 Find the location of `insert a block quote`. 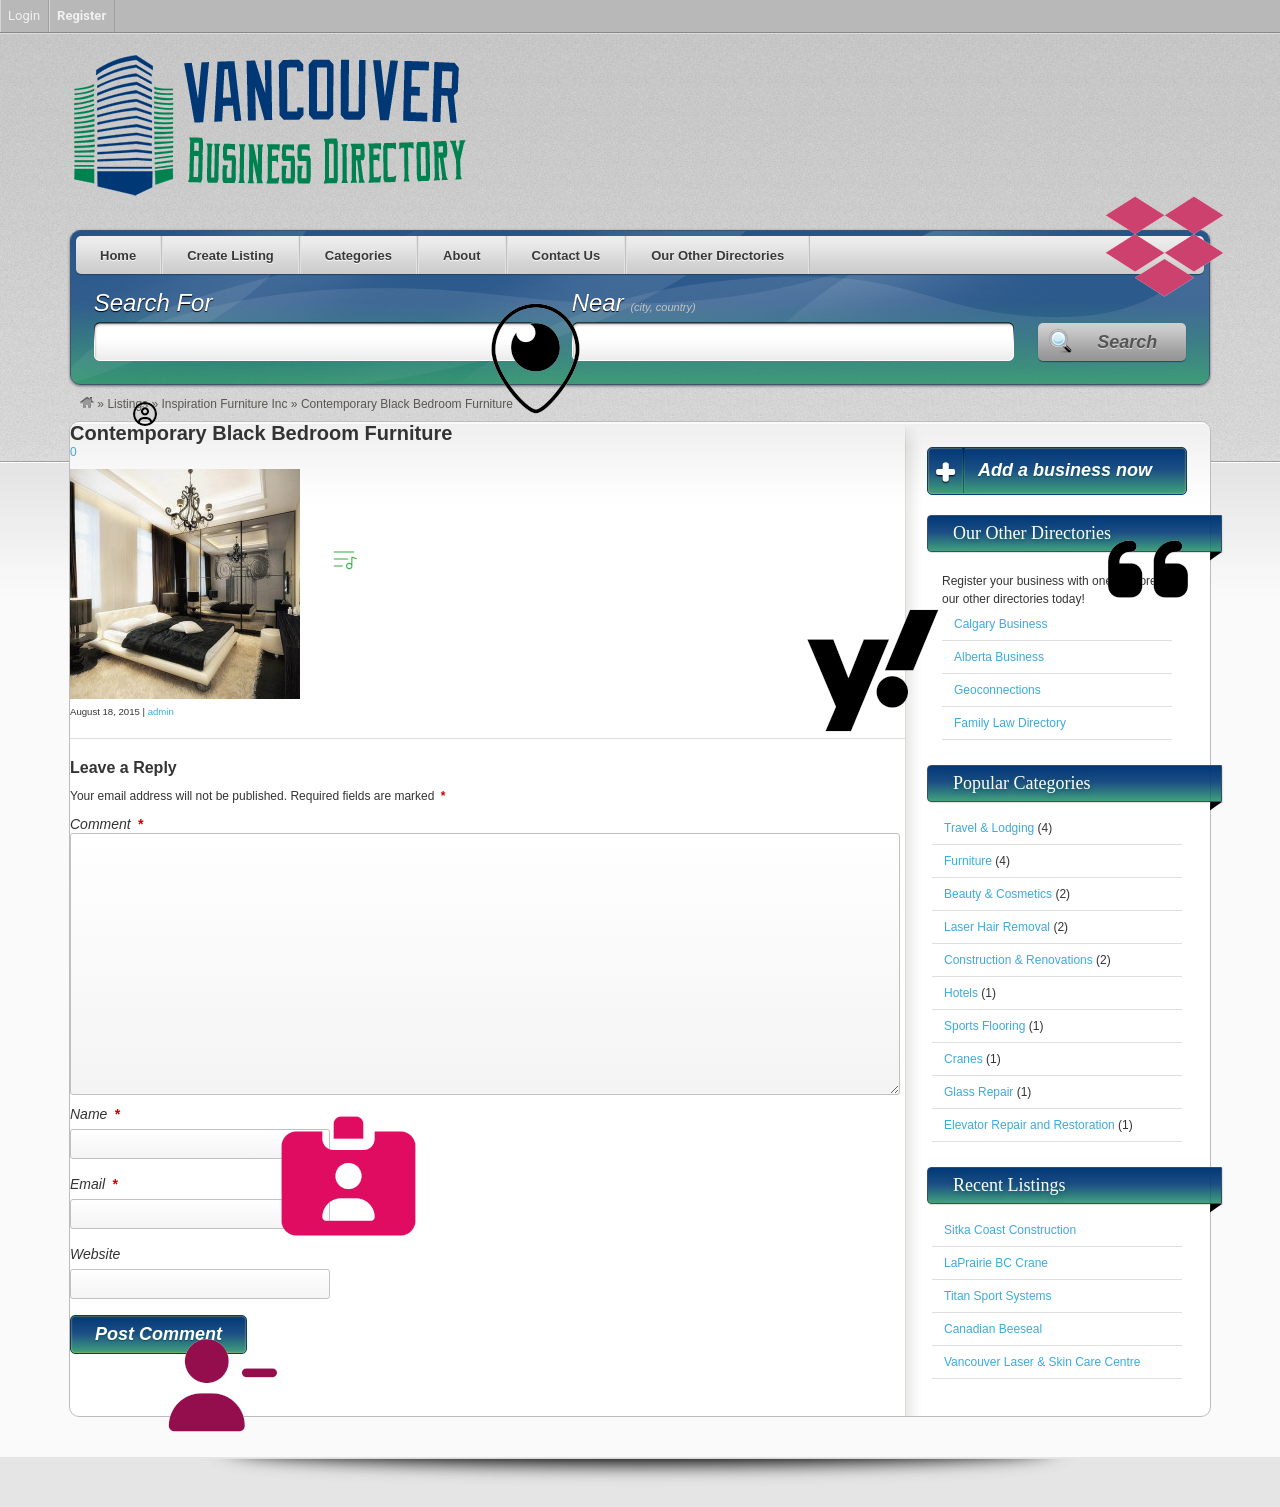

insert a block quote is located at coordinates (1148, 569).